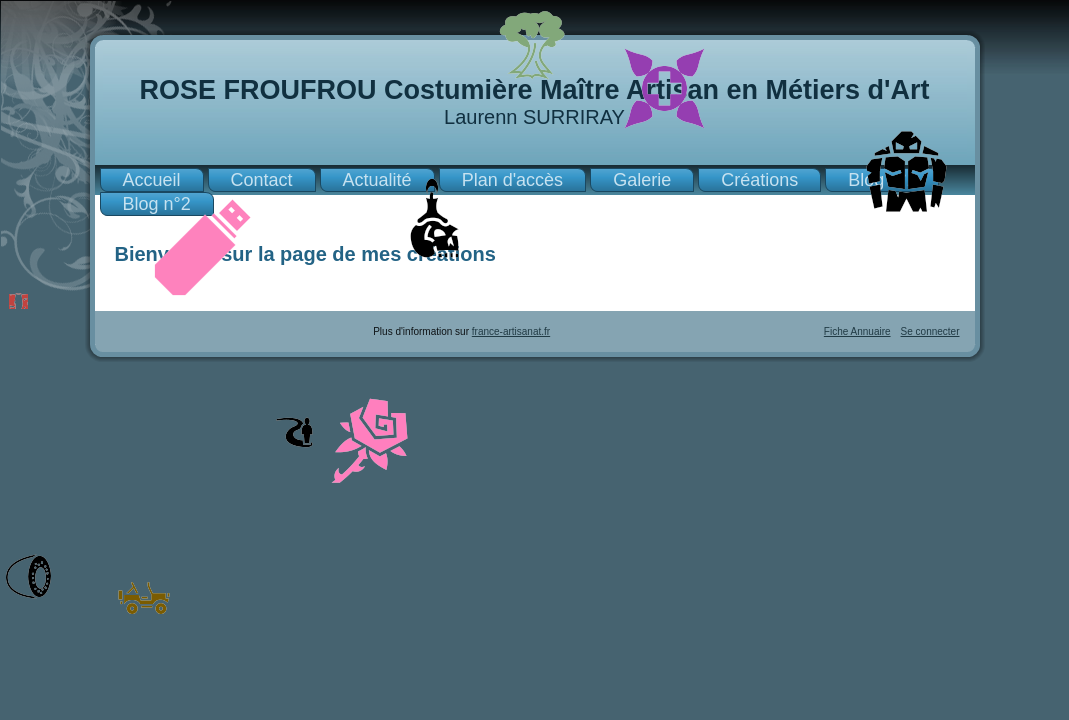  Describe the element at coordinates (664, 88) in the screenshot. I see `indicates level four or advanced tier achievement` at that location.